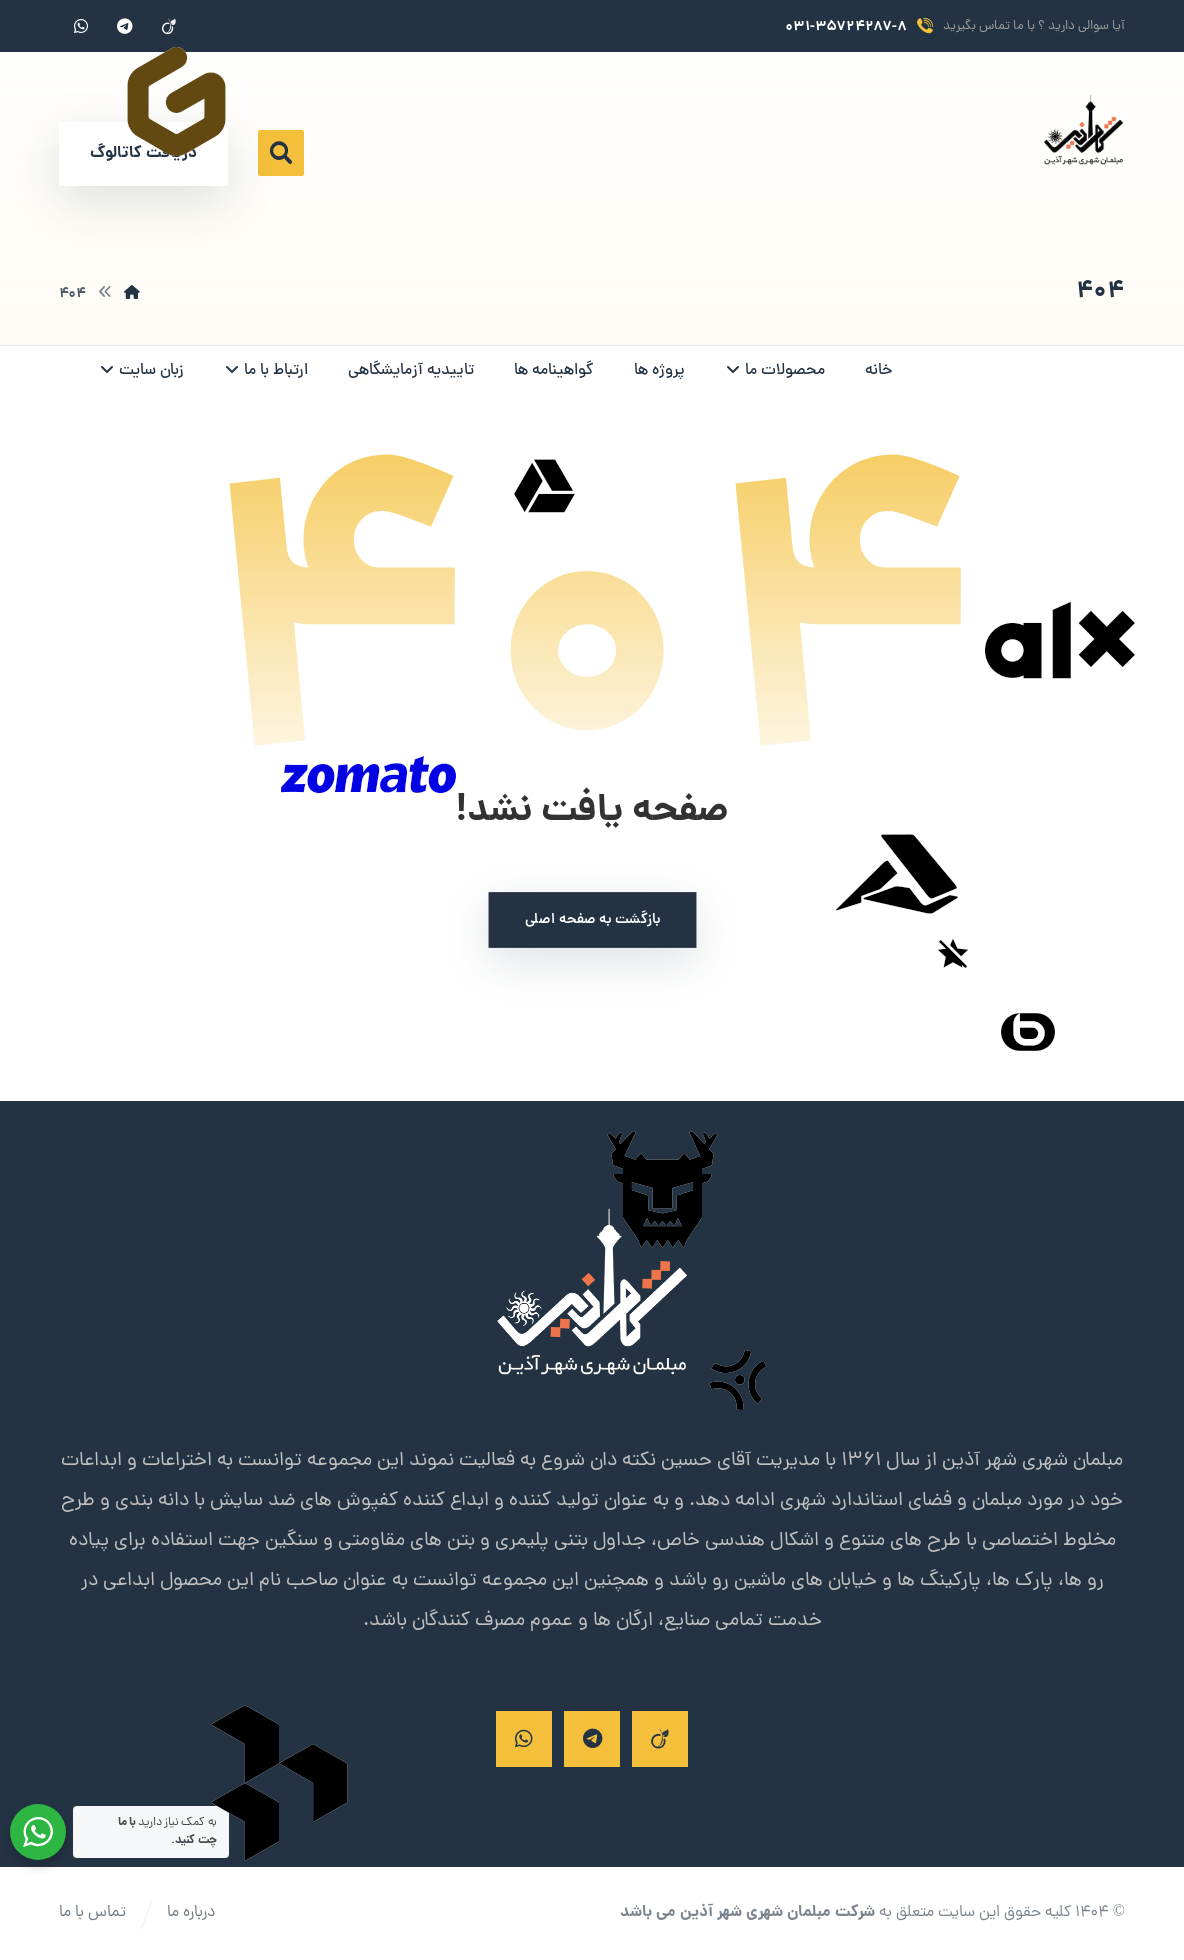 This screenshot has height=1960, width=1184. What do you see at coordinates (544, 486) in the screenshot?
I see `open Google Drive` at bounding box center [544, 486].